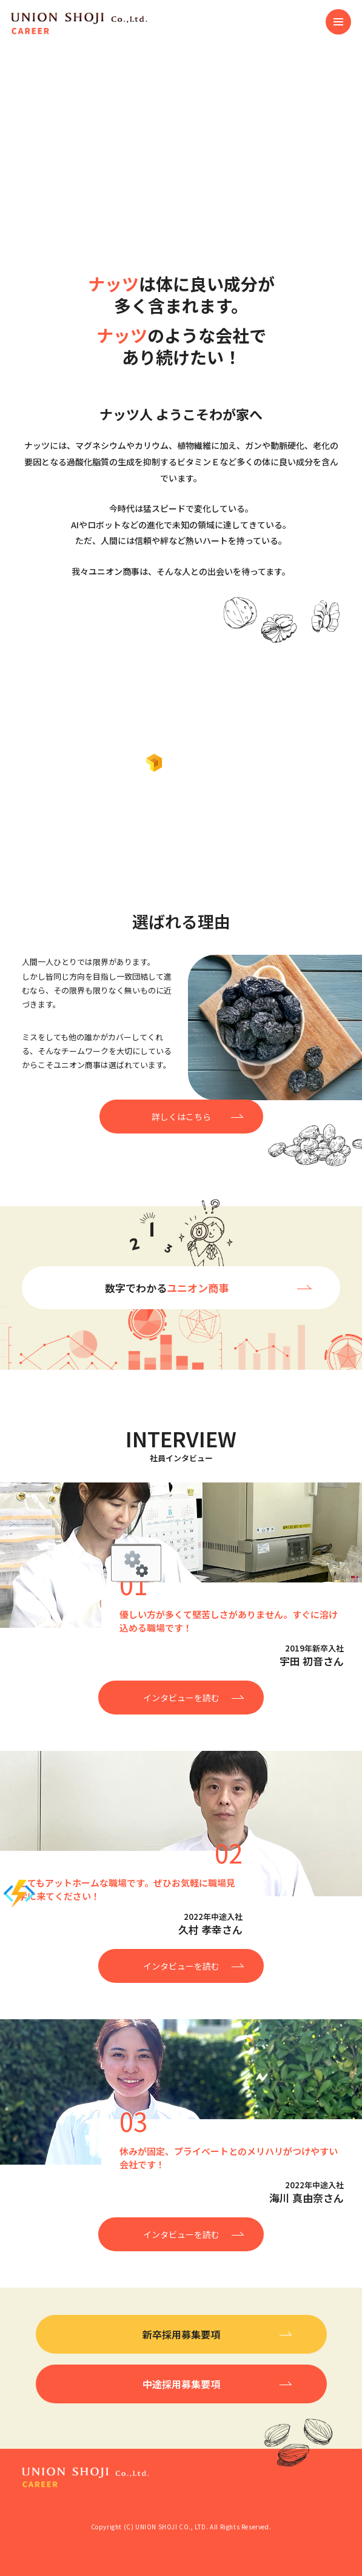 The image size is (362, 2576). I want to click on open azure functions app, so click(19, 1893).